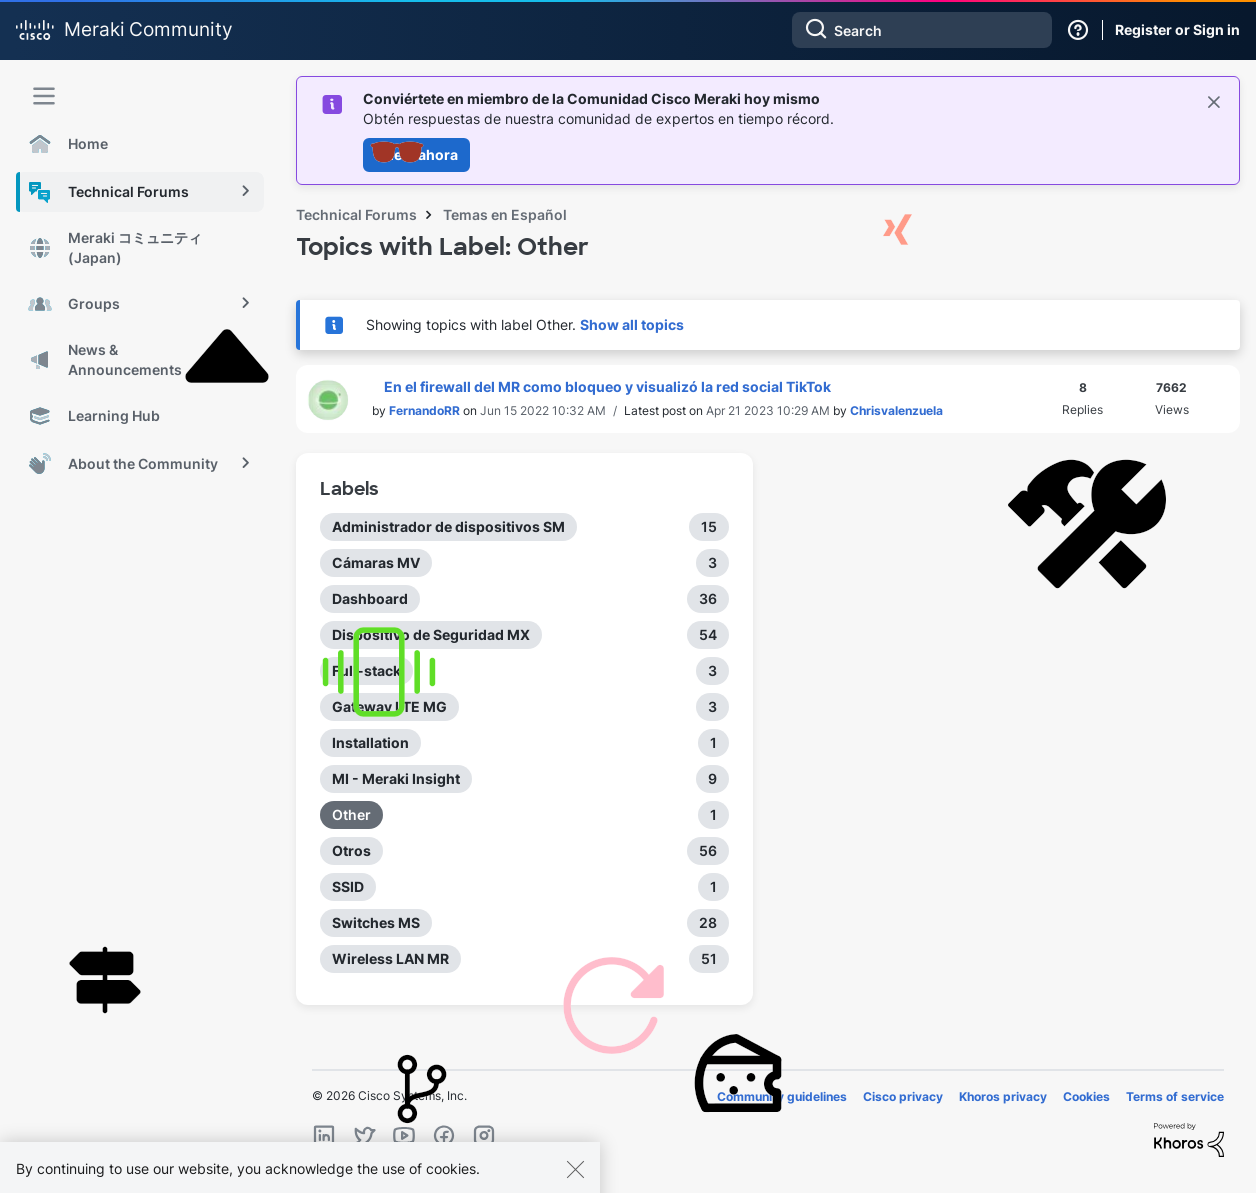  What do you see at coordinates (379, 672) in the screenshot?
I see `toggle vibrate mode on device` at bounding box center [379, 672].